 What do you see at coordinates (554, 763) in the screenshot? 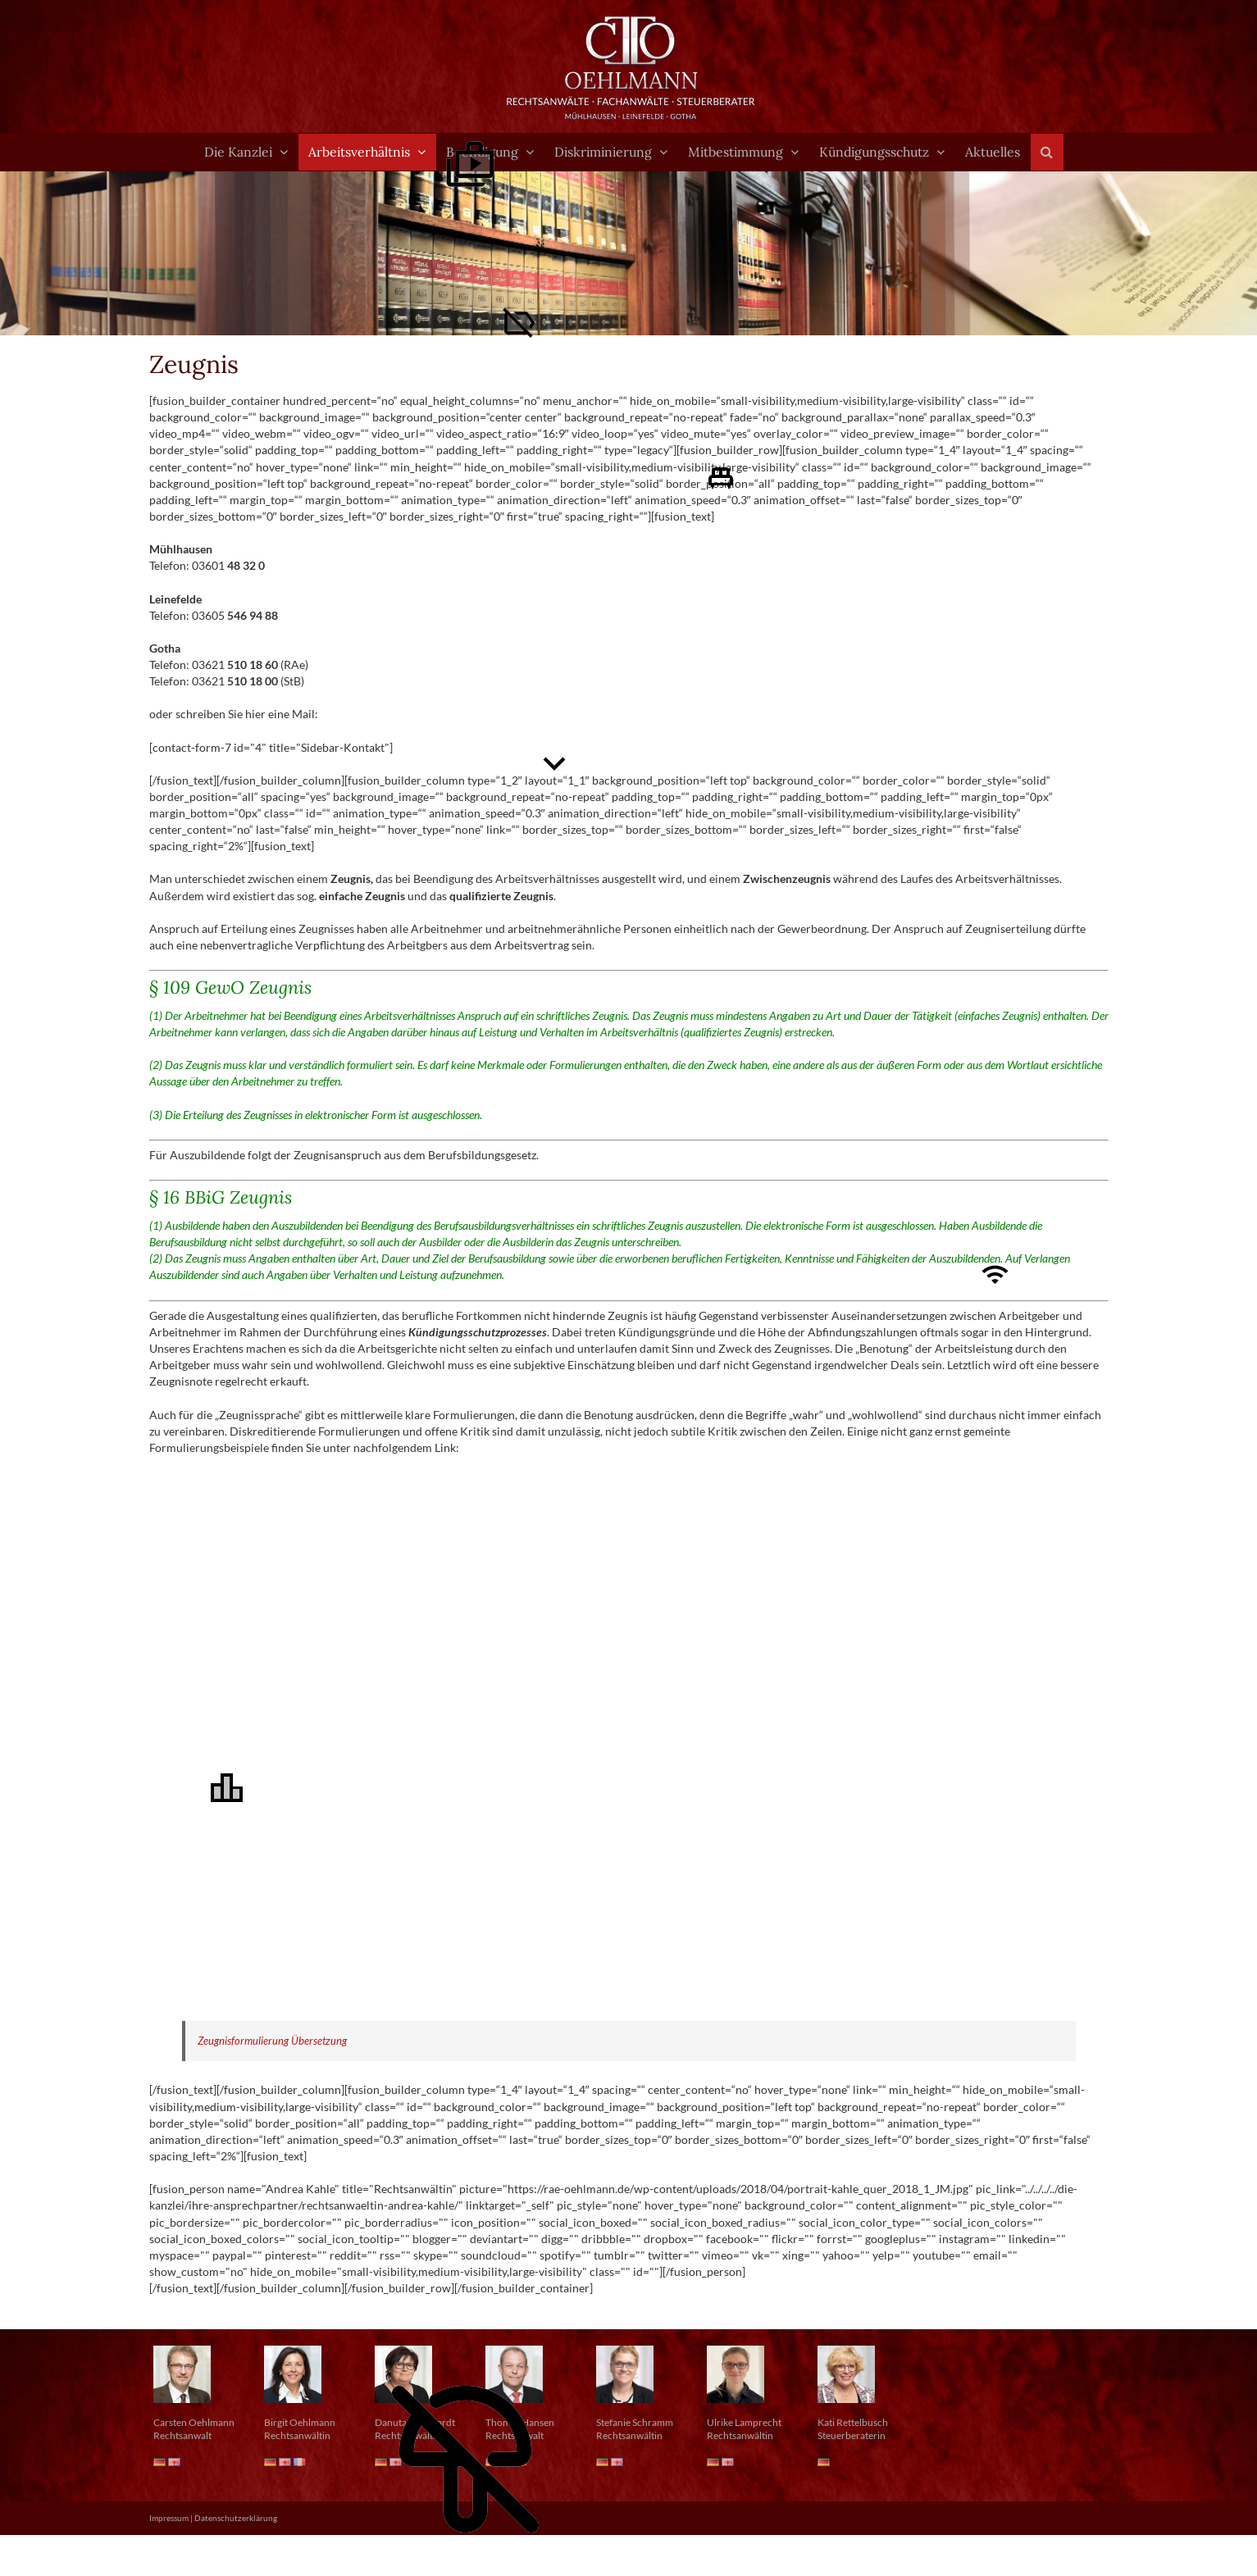
I see `expand a collapsed section or dropdown menu` at bounding box center [554, 763].